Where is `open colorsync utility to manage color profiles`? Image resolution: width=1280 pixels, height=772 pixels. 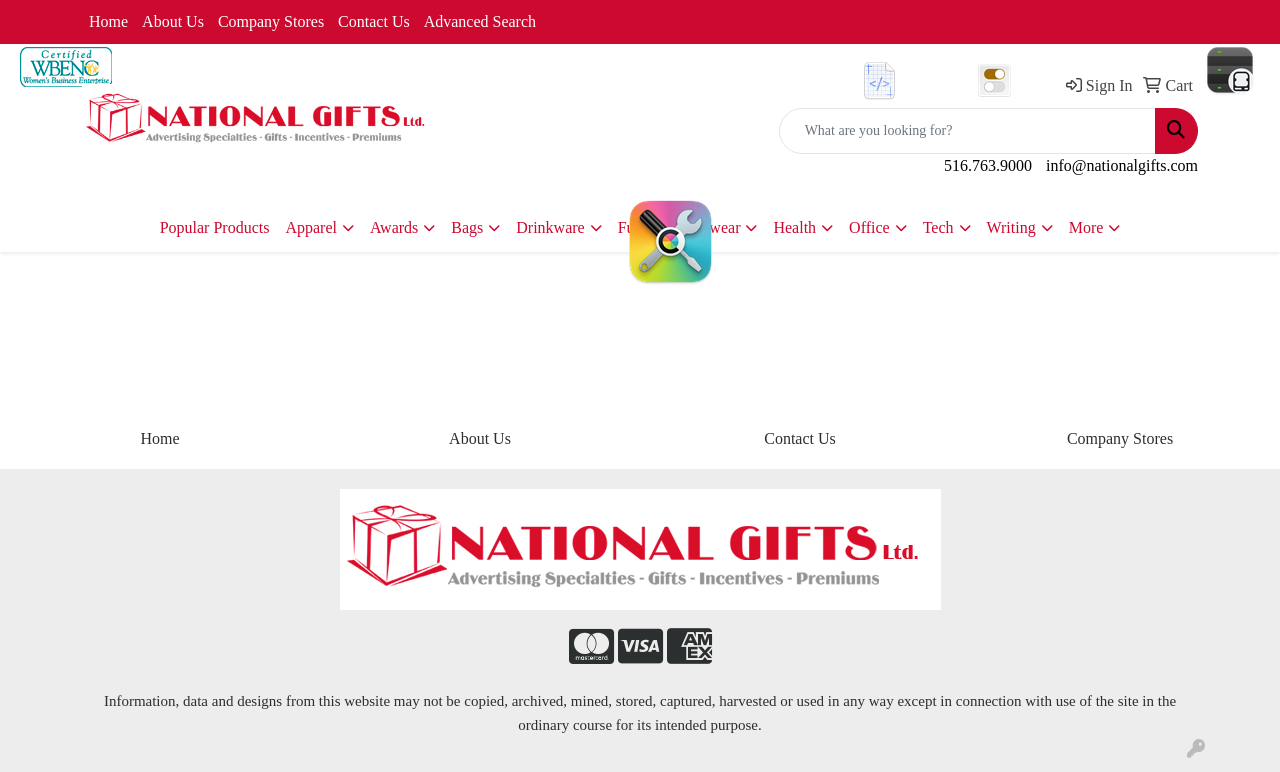 open colorsync utility to manage color profiles is located at coordinates (670, 241).